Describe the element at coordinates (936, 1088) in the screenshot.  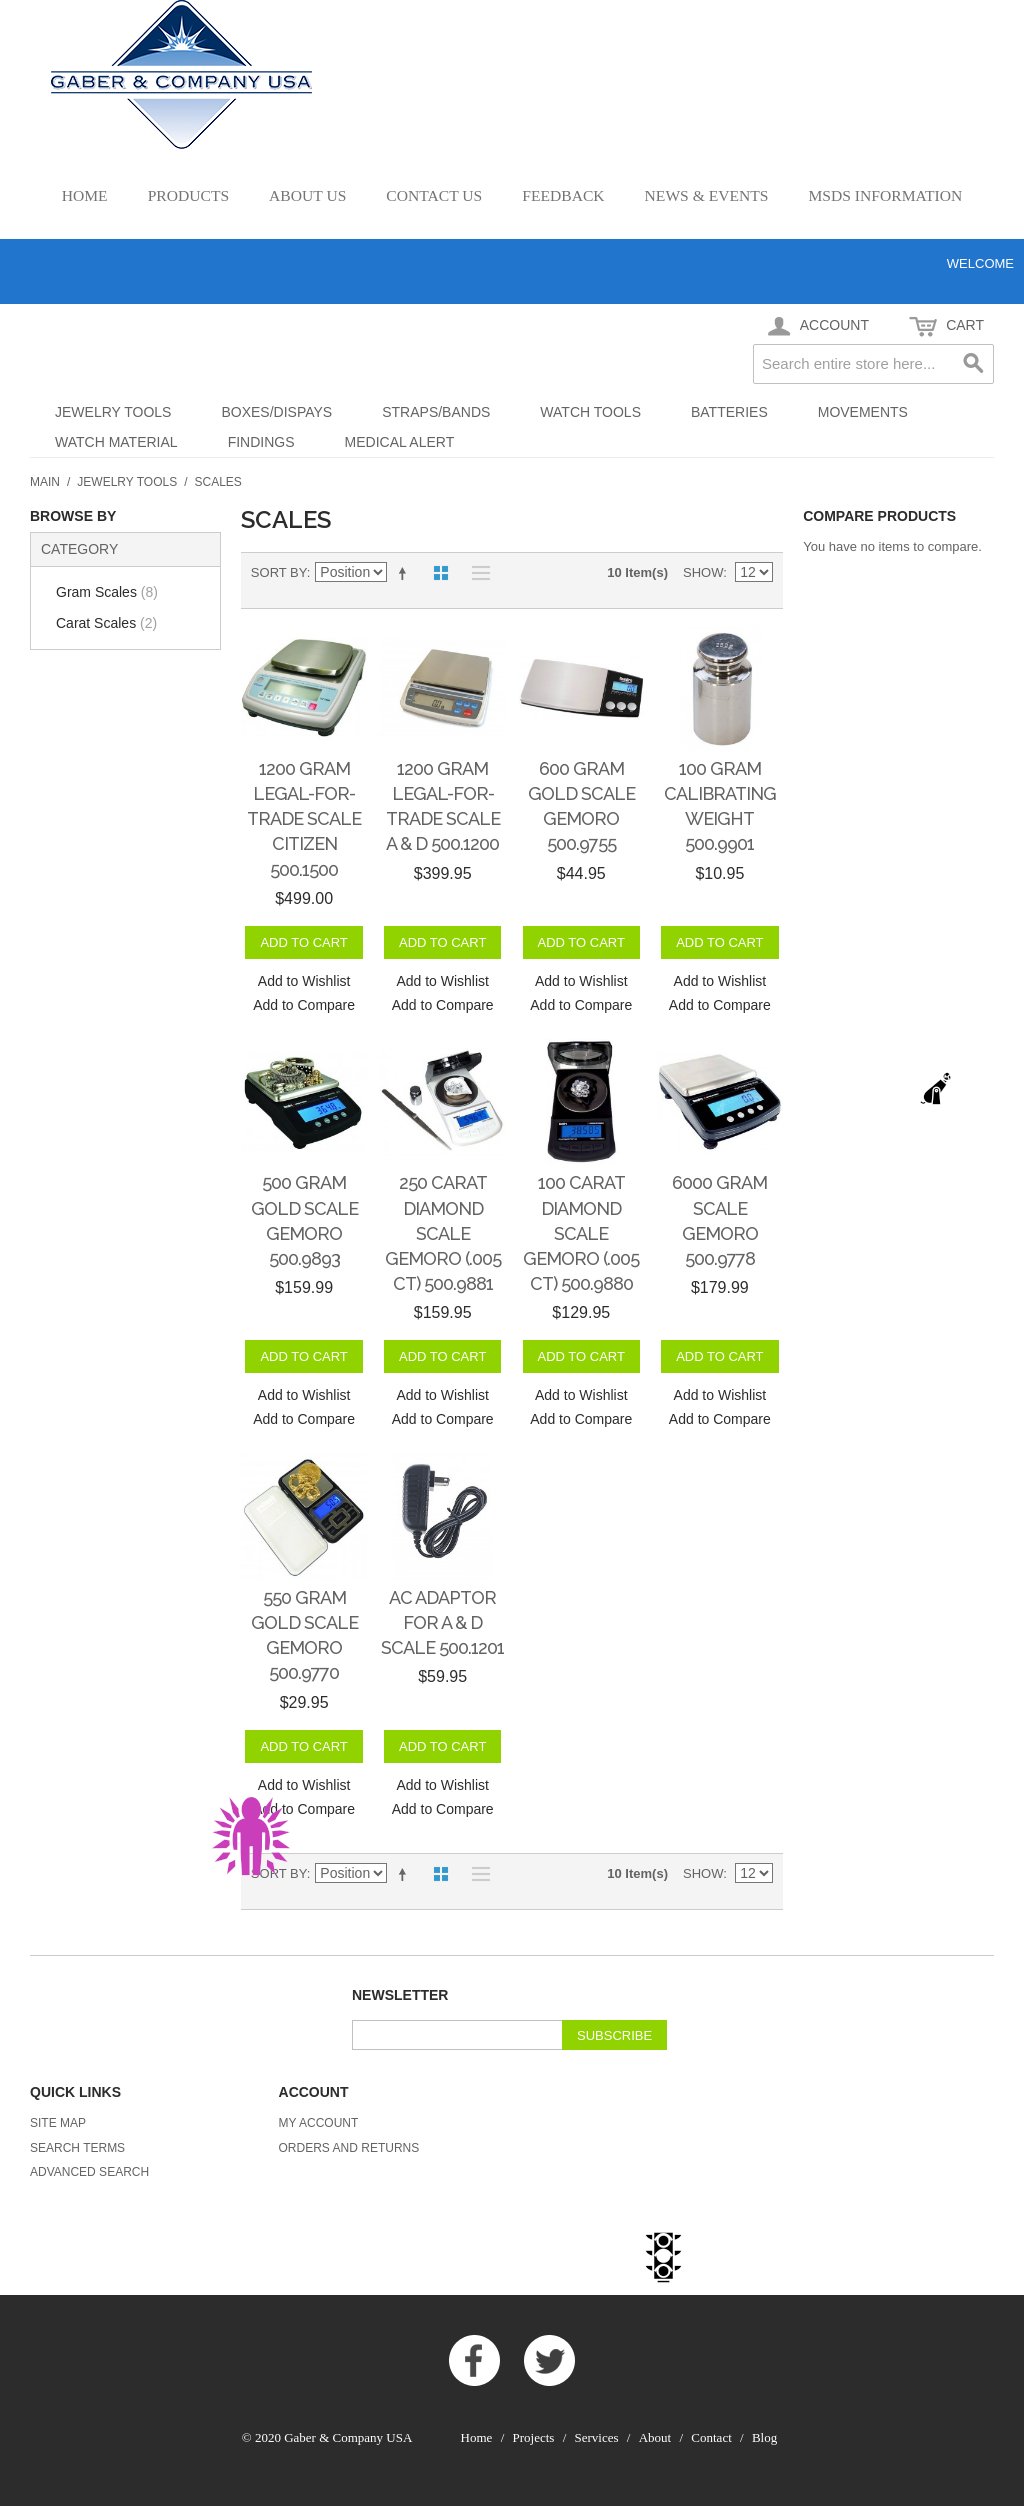
I see `launch a stunt or action mini-game` at that location.